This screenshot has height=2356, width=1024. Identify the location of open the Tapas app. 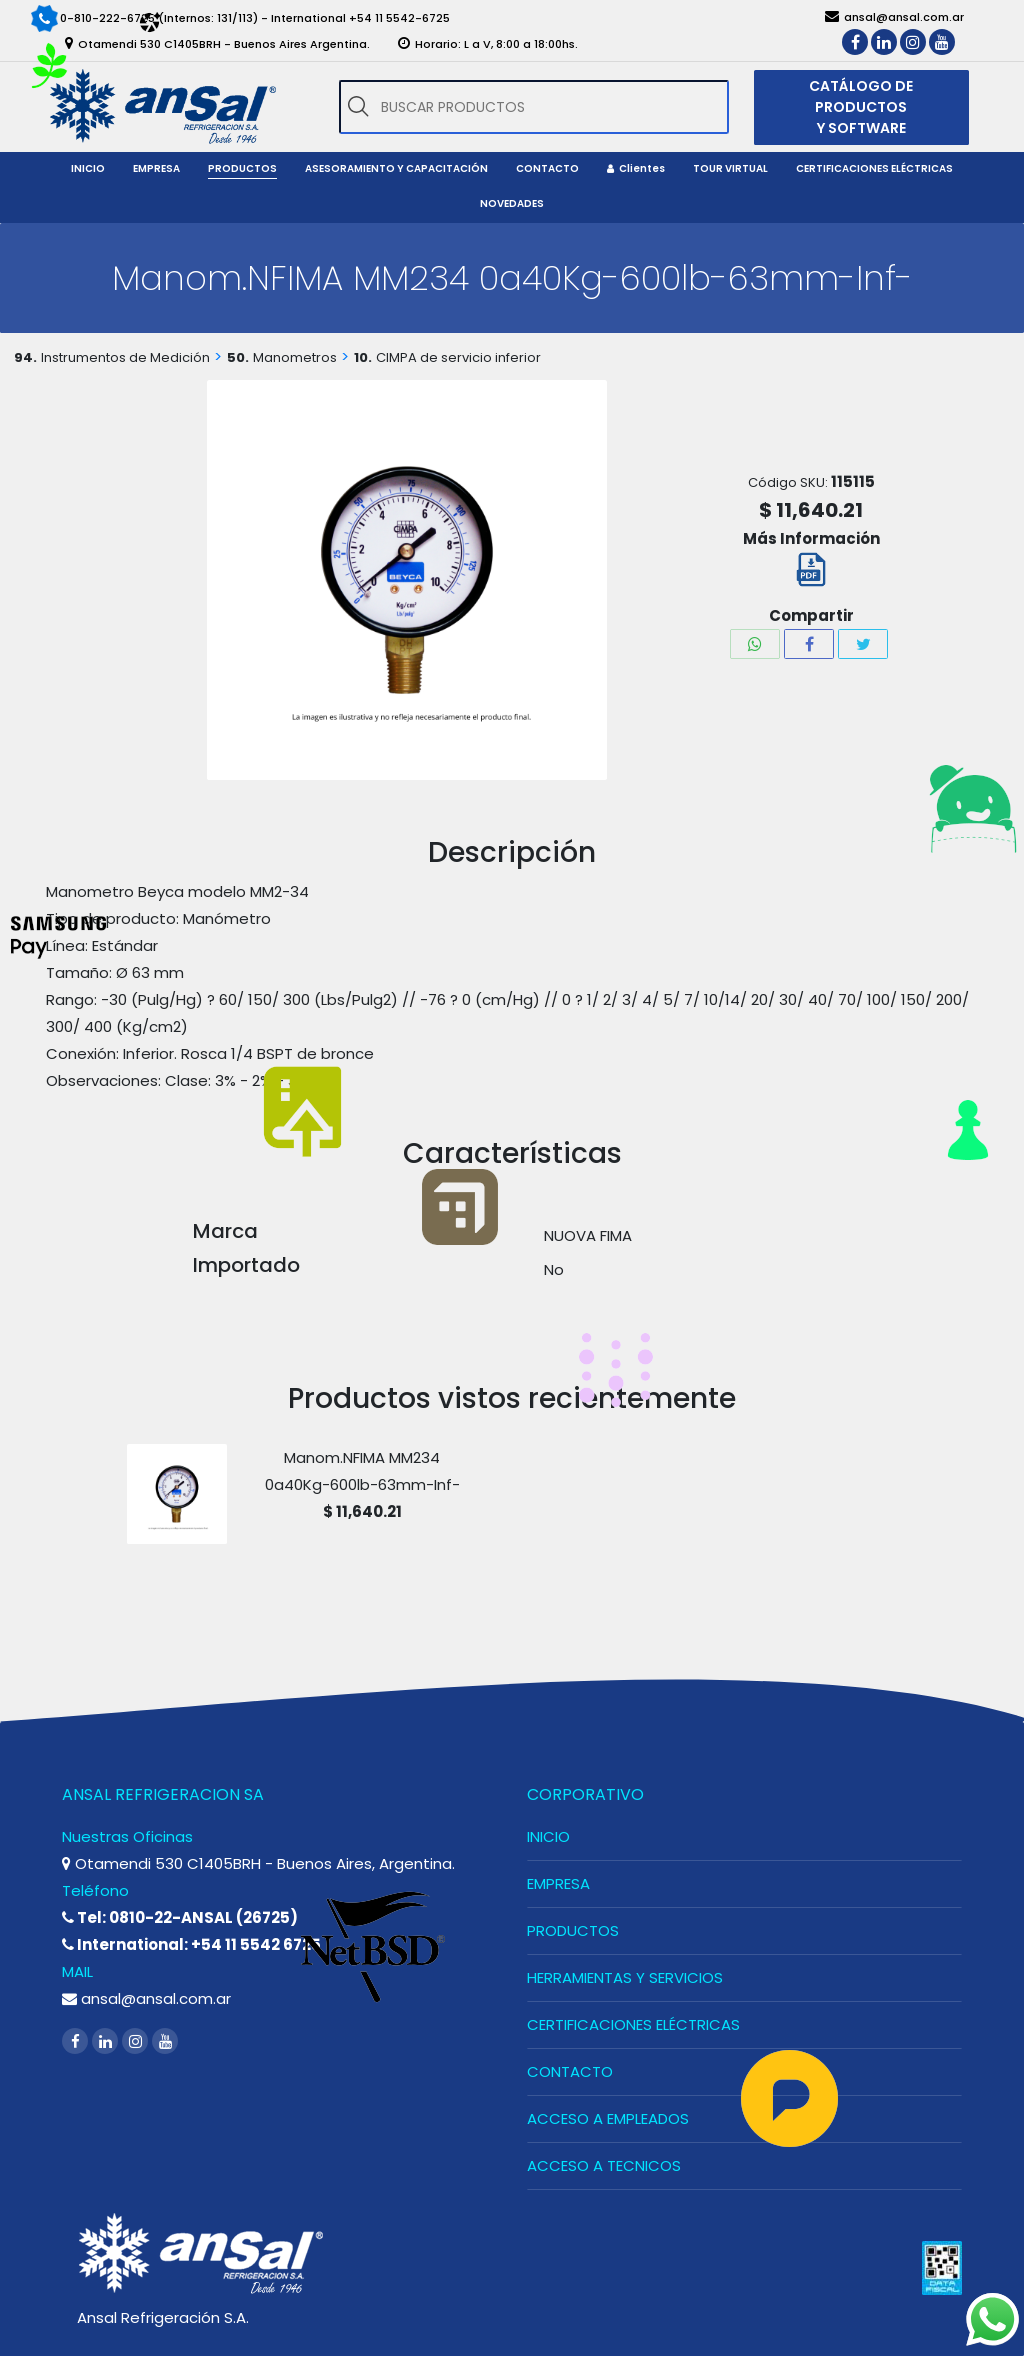
(973, 809).